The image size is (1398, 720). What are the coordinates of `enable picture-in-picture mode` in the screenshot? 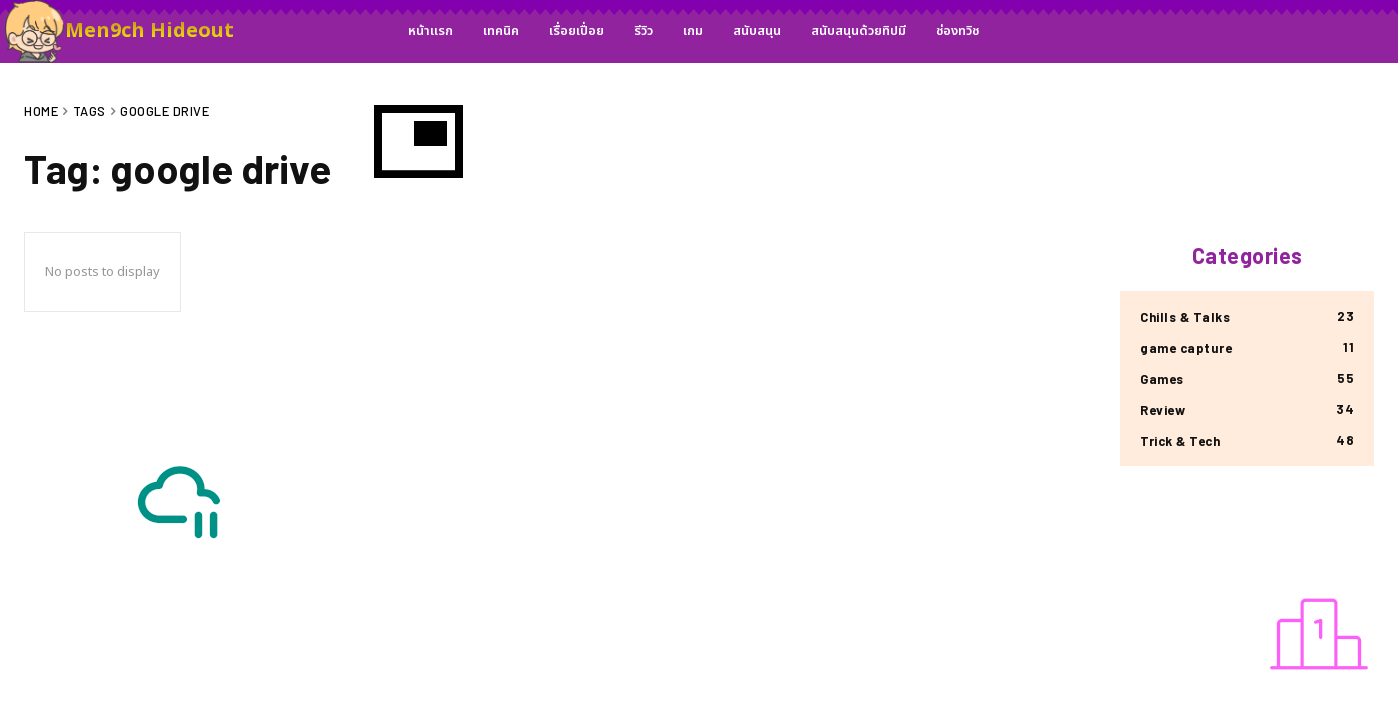 It's located at (418, 141).